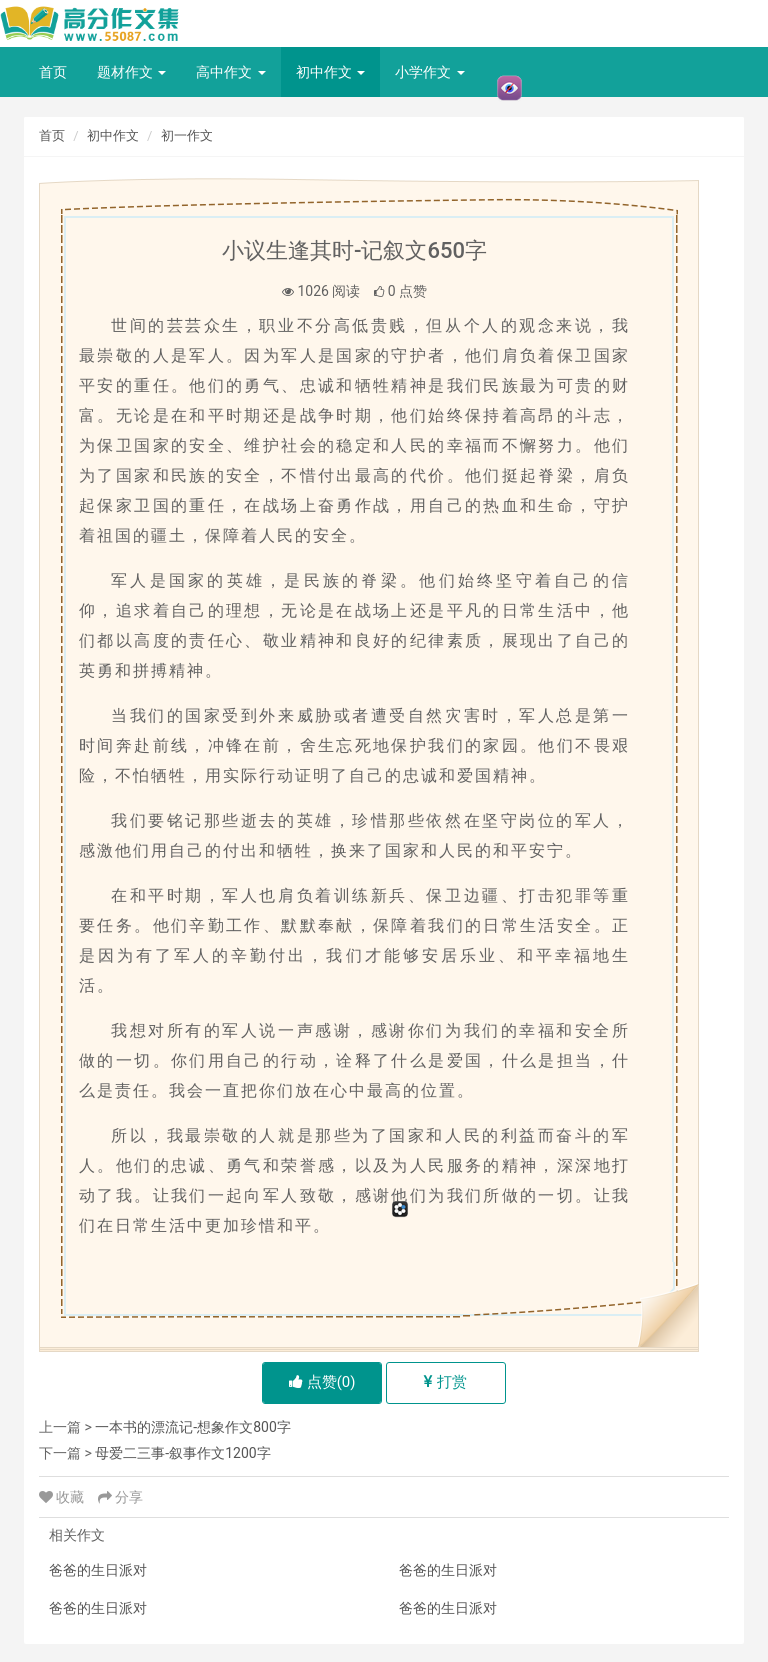 This screenshot has width=768, height=1662. I want to click on open privacy and security settings, so click(509, 88).